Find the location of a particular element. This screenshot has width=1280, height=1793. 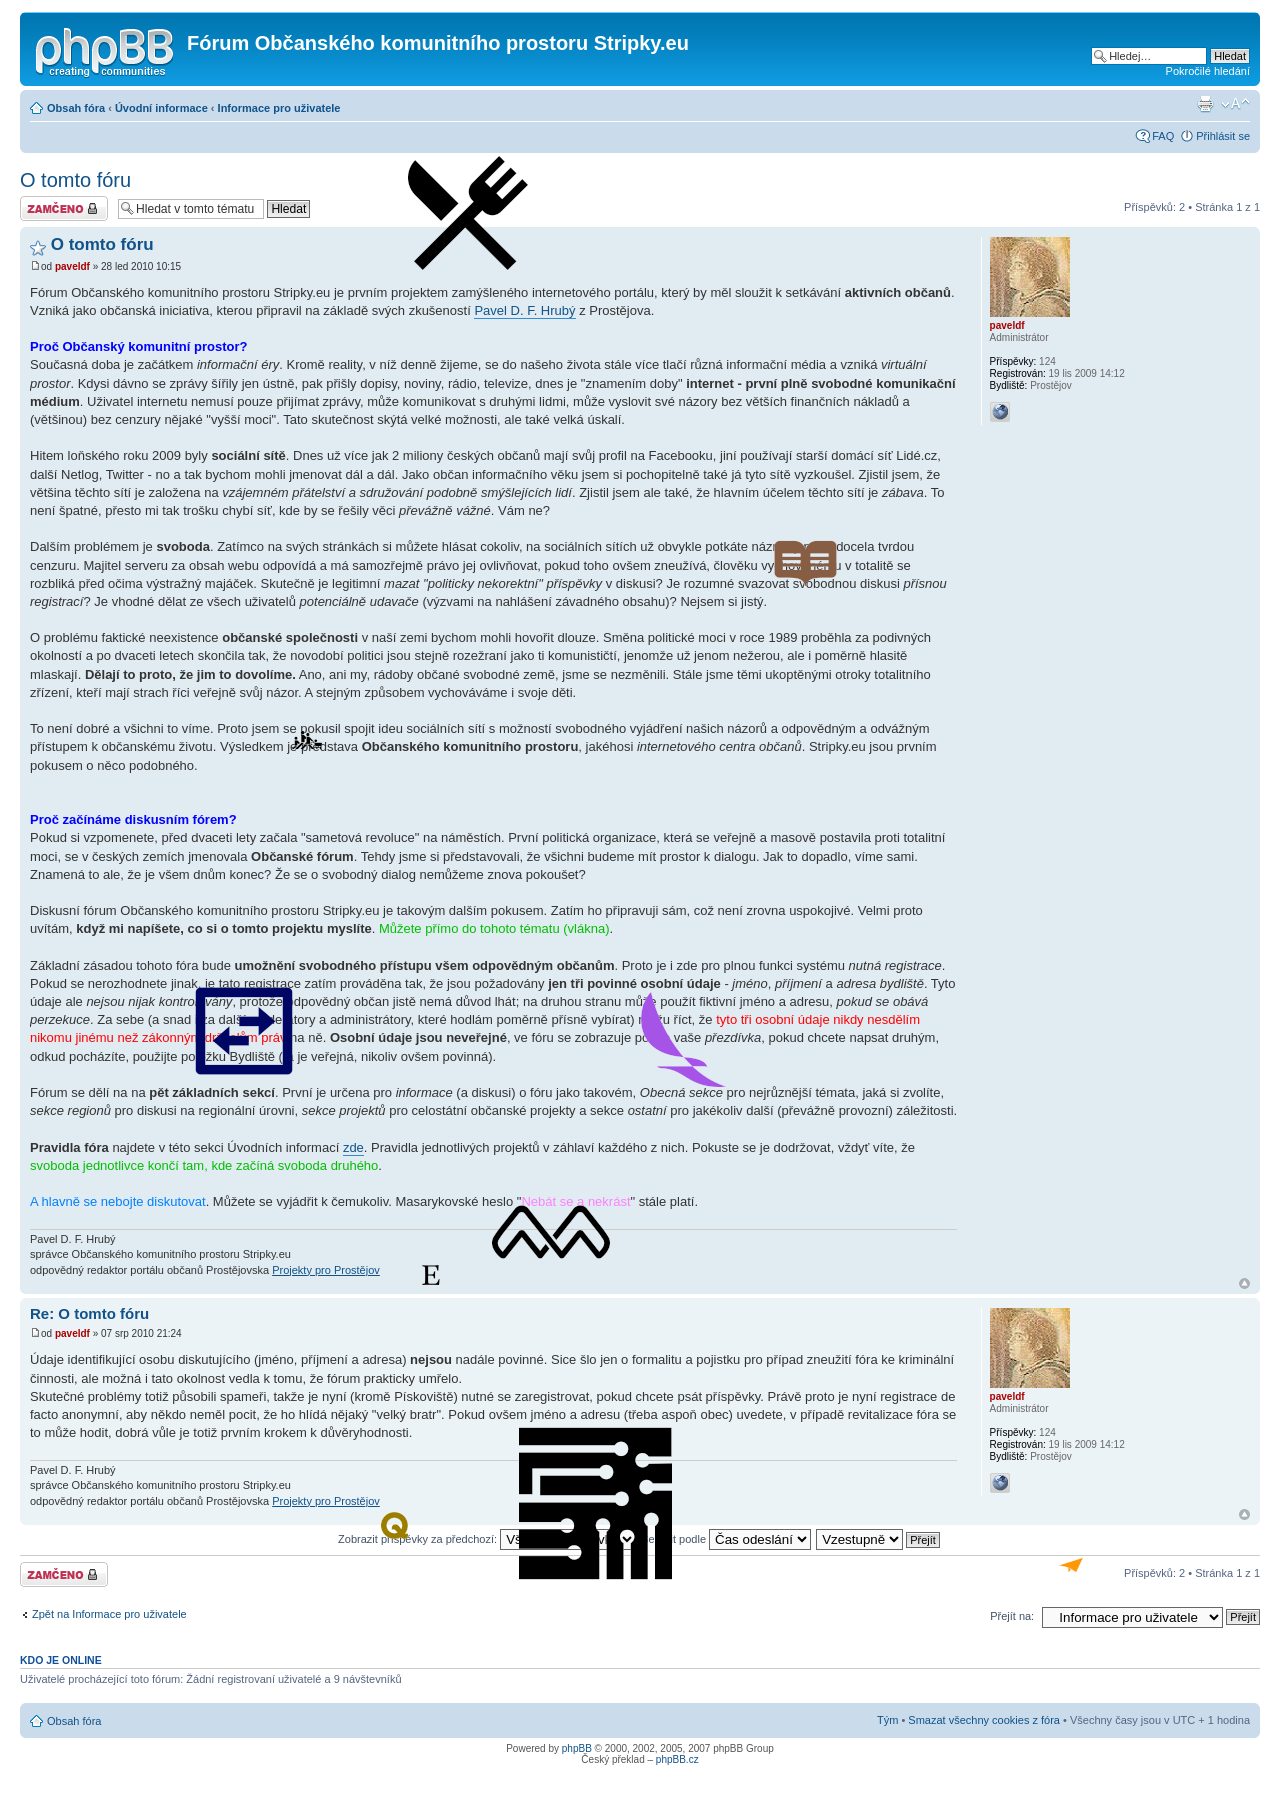

momenteo app logo is located at coordinates (551, 1232).